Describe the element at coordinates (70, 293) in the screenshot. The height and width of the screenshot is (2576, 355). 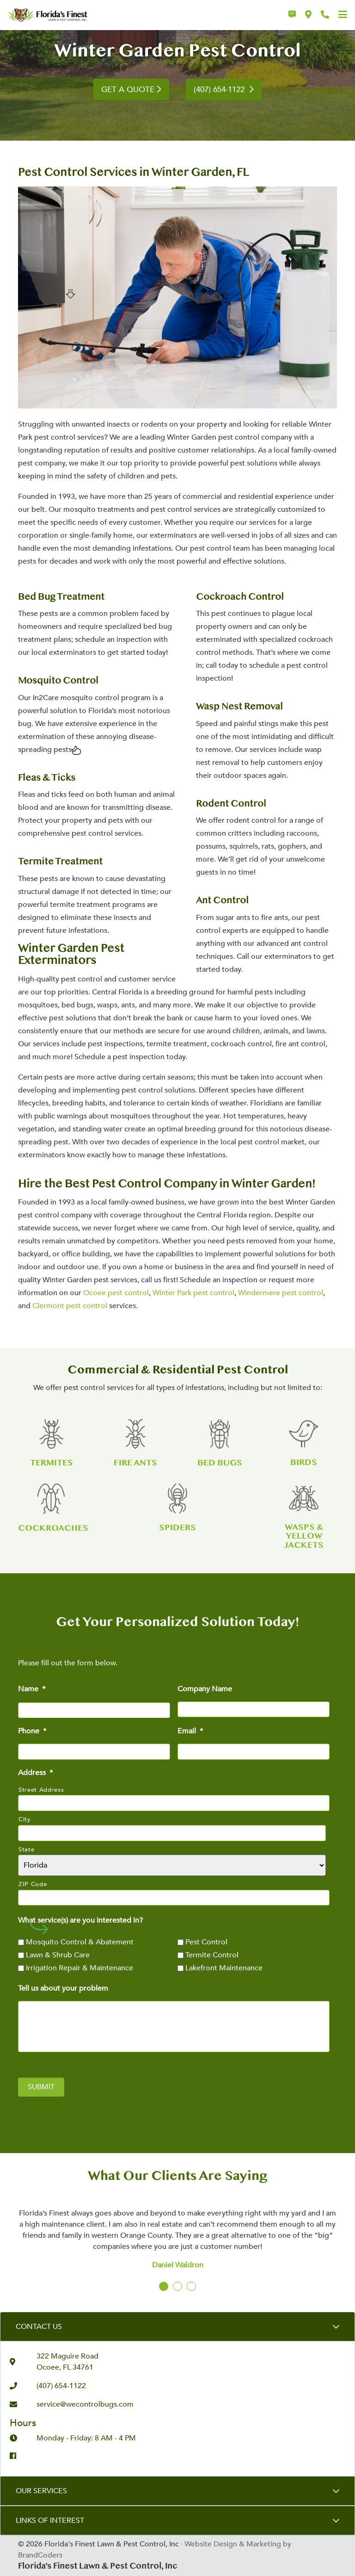
I see `download file or content` at that location.